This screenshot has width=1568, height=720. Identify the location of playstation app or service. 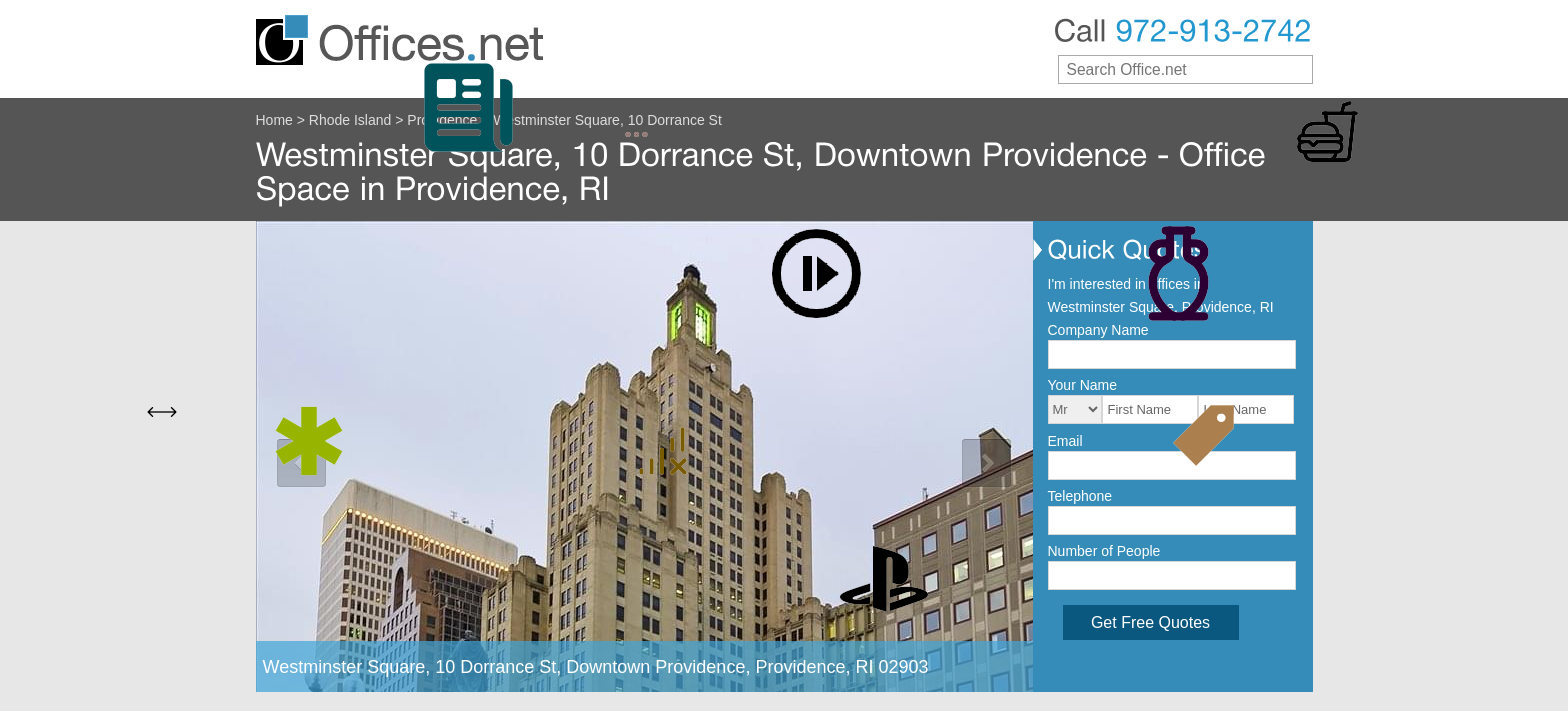
(884, 579).